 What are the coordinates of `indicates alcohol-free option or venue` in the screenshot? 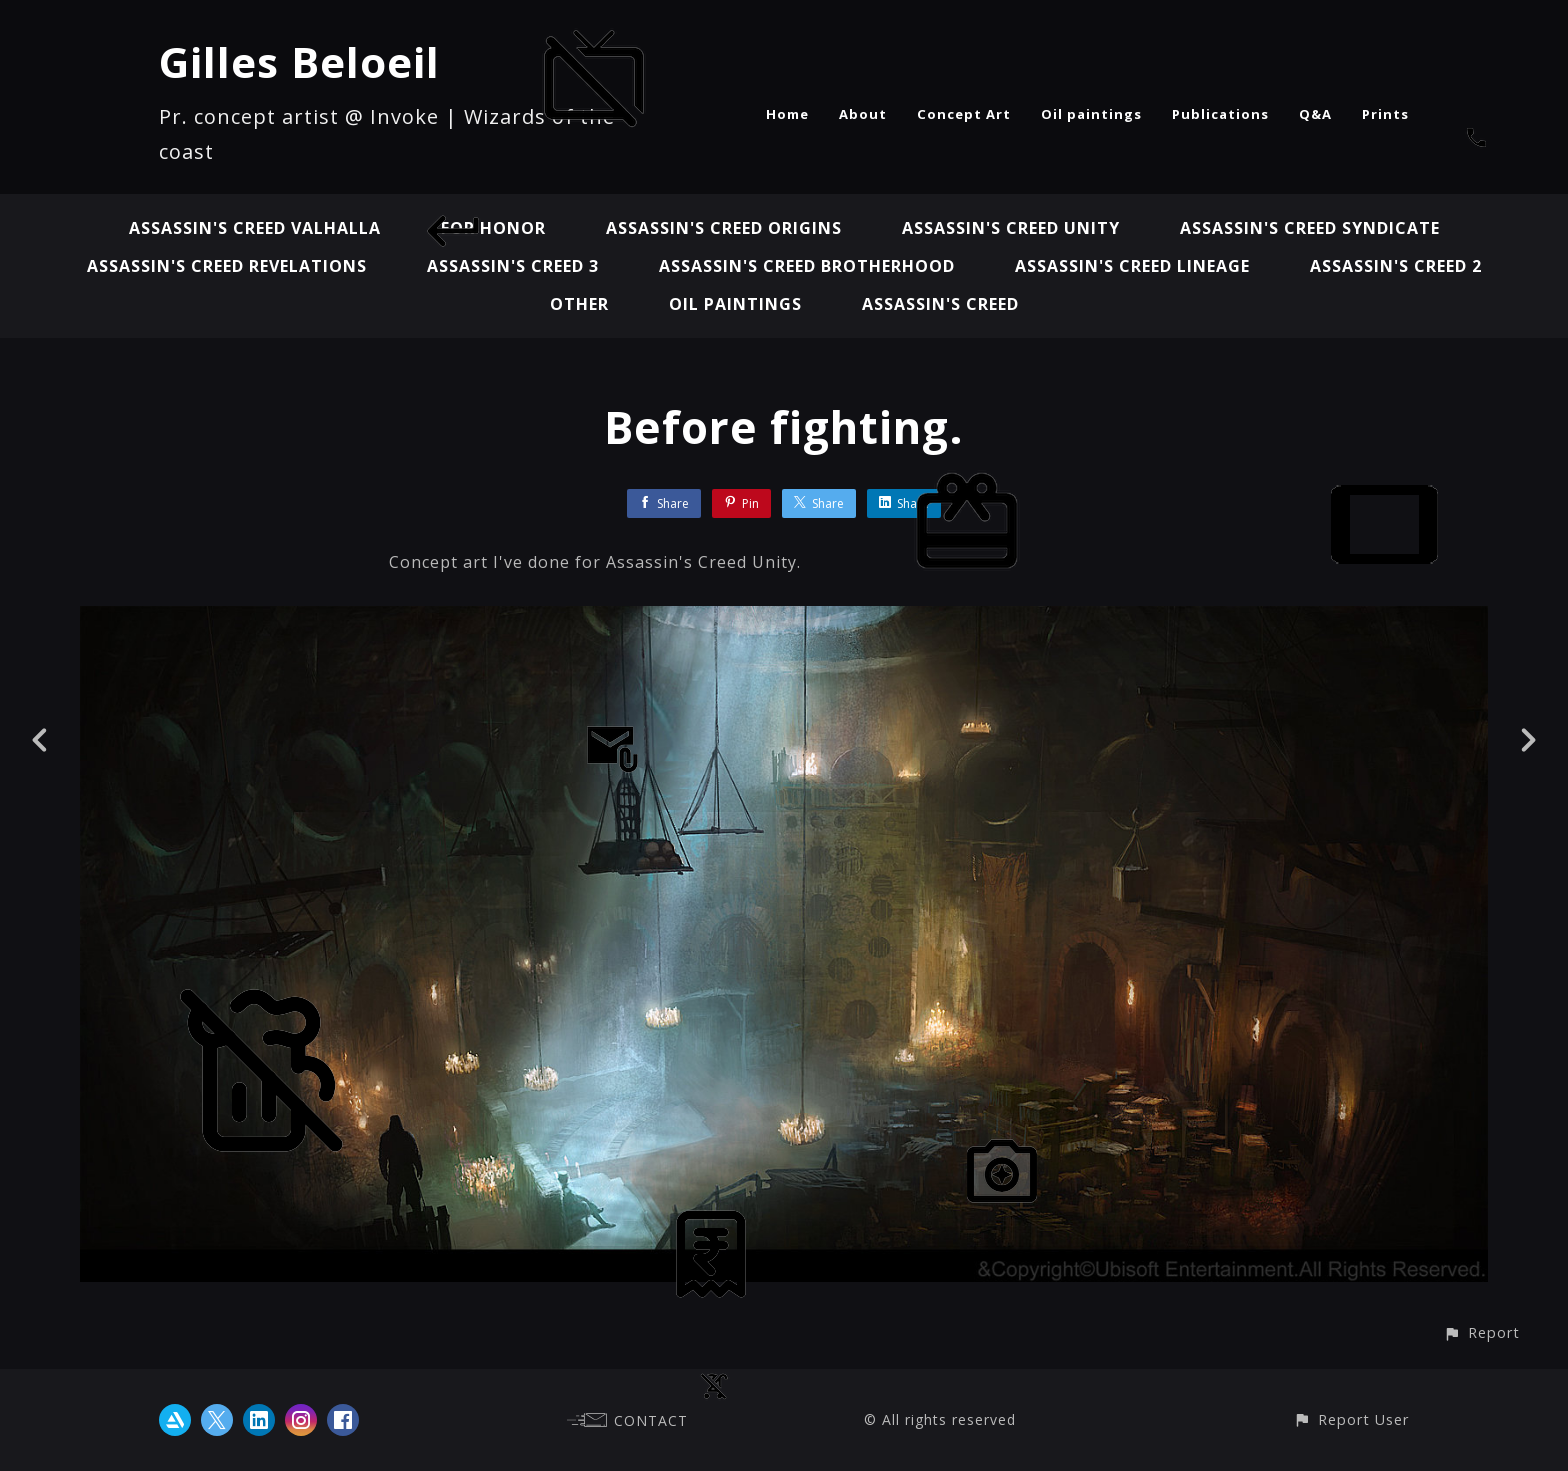 It's located at (261, 1070).